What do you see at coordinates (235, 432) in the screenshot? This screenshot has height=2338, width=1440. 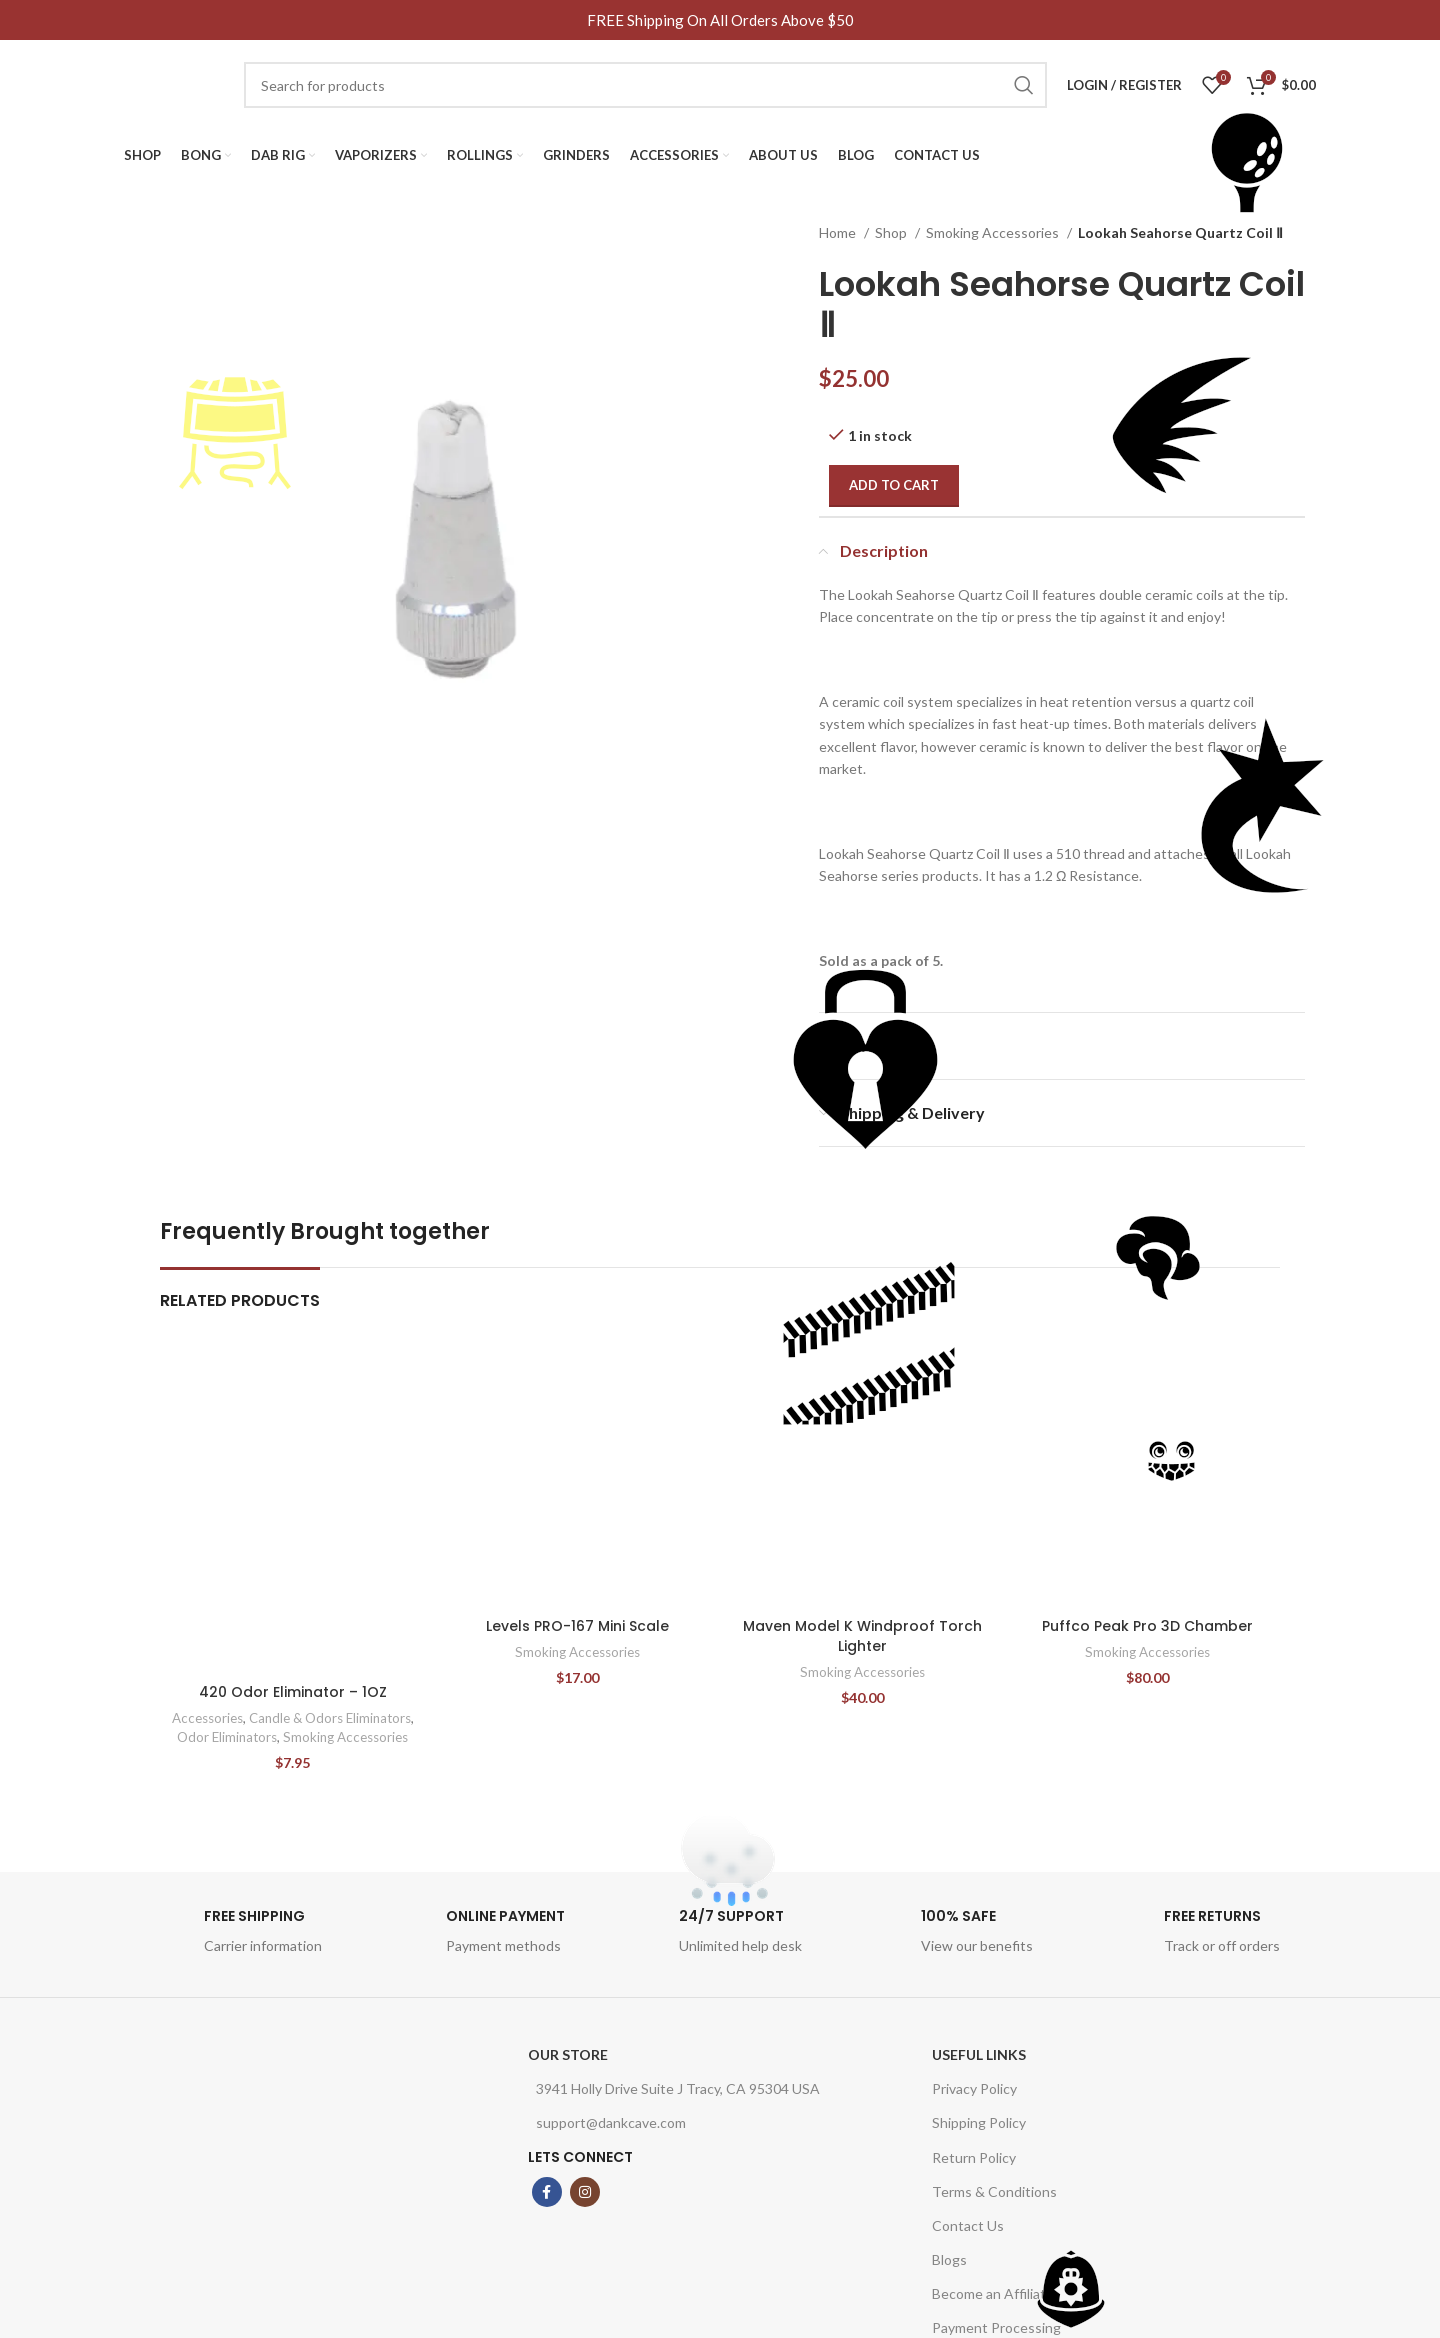 I see `select claymore mine weapon or trap` at bounding box center [235, 432].